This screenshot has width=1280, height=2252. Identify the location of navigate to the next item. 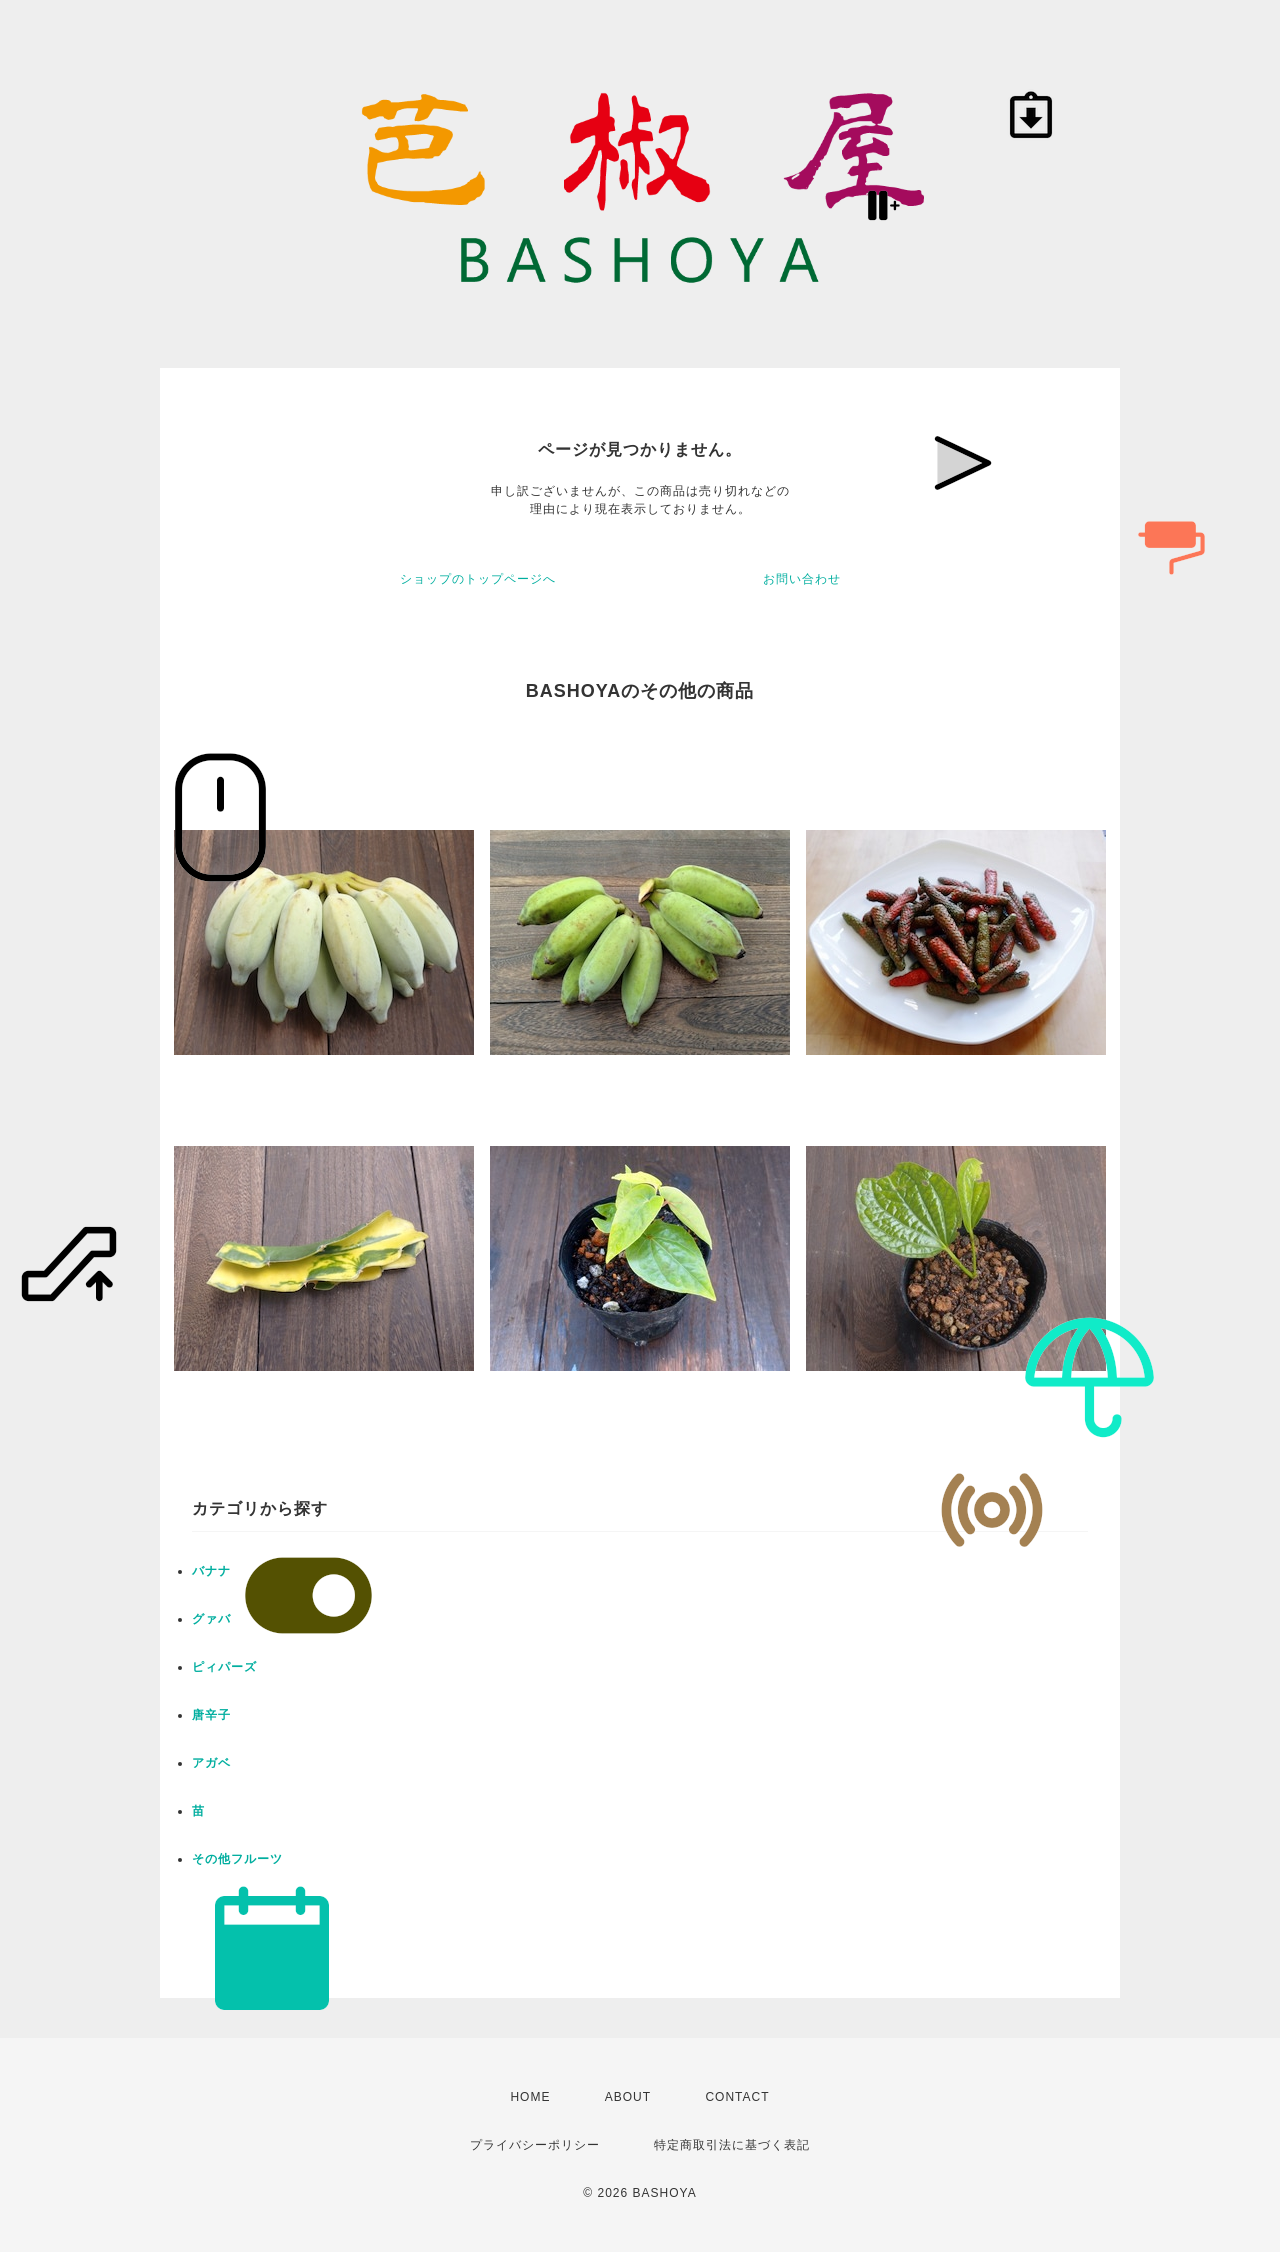
(959, 463).